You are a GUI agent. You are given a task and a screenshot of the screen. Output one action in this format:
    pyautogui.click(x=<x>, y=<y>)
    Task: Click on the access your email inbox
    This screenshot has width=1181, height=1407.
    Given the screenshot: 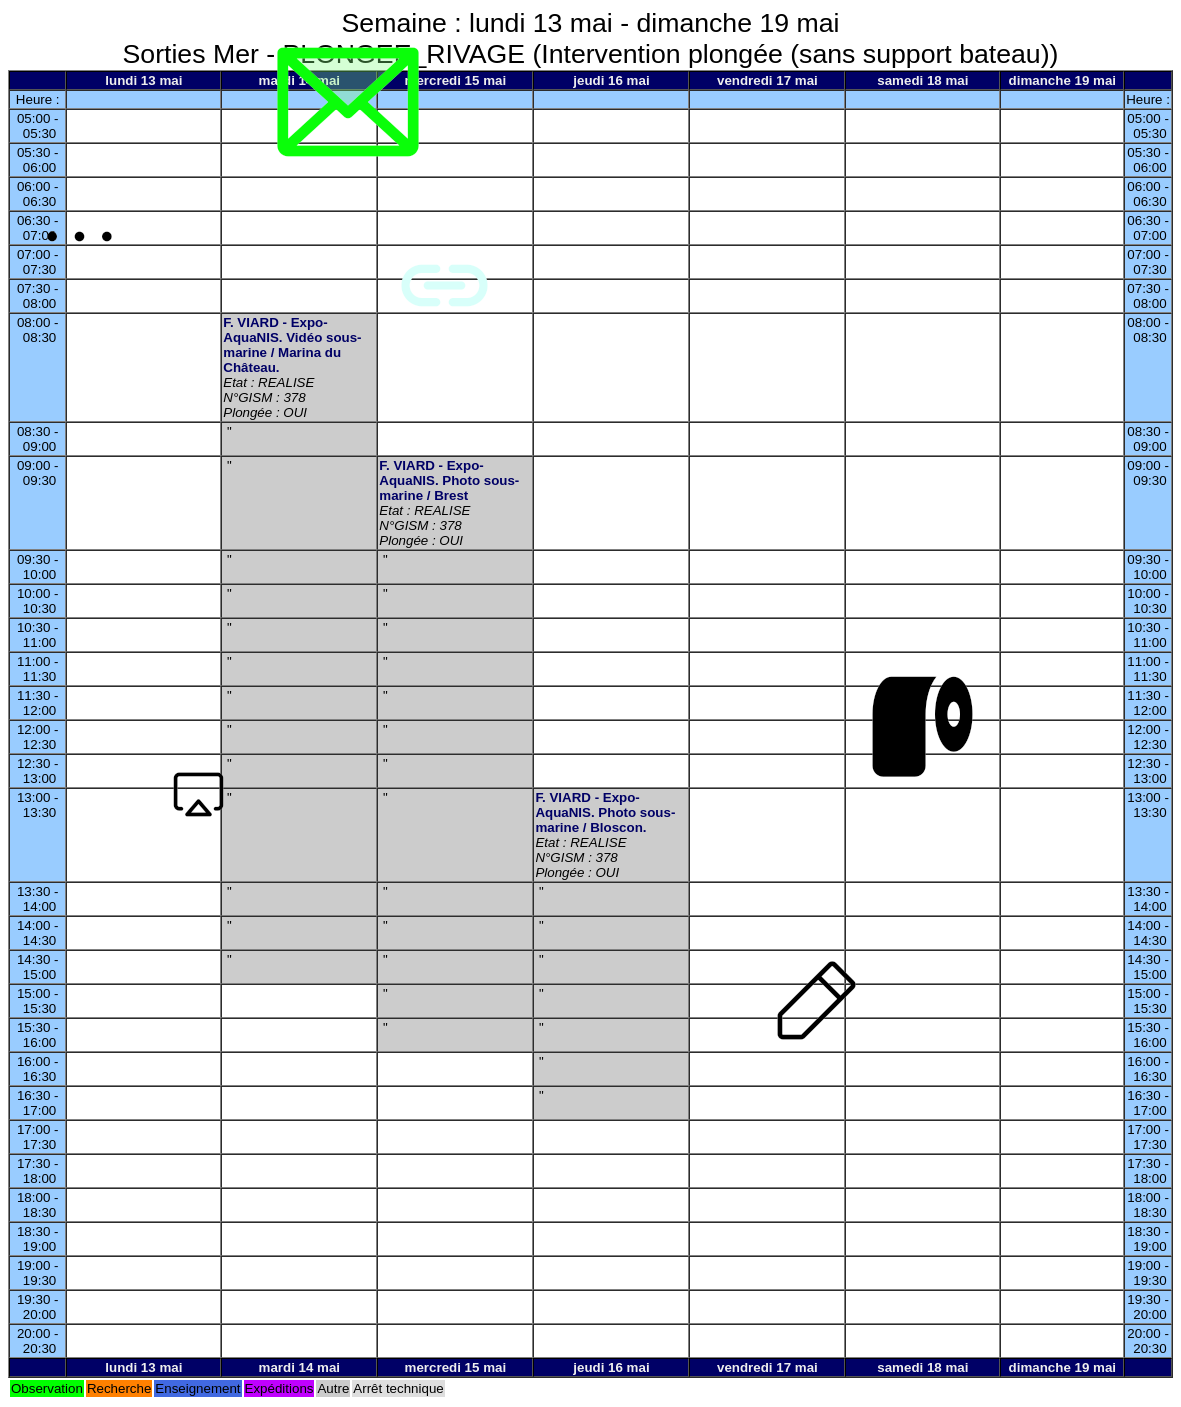 What is the action you would take?
    pyautogui.click(x=348, y=102)
    